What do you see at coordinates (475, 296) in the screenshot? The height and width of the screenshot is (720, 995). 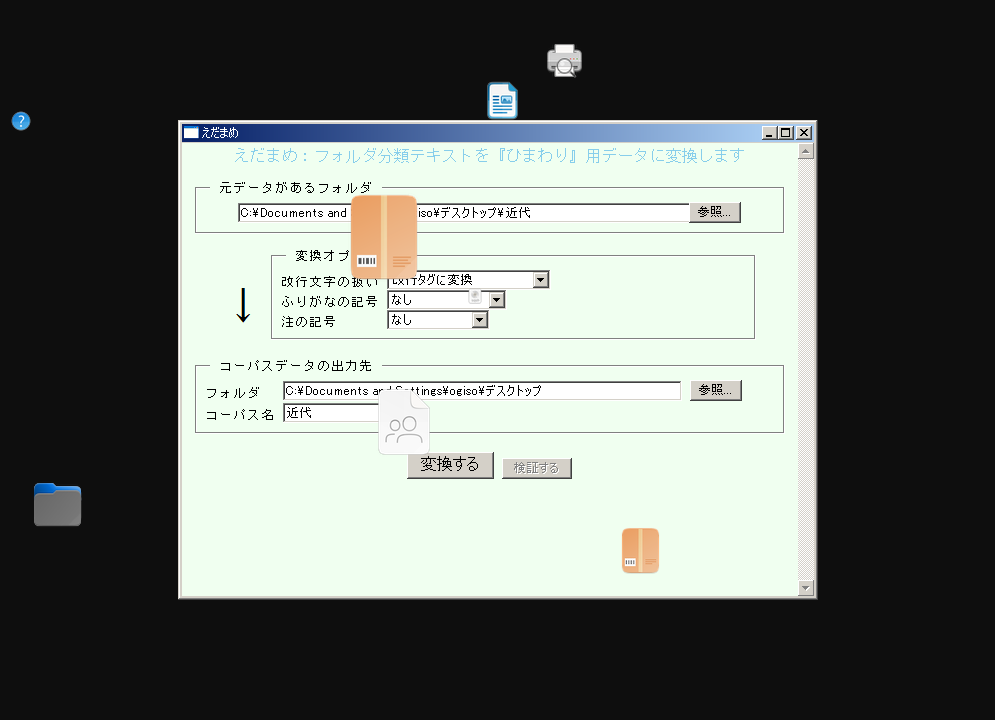 I see `a squashfs compressed filesystem image file` at bounding box center [475, 296].